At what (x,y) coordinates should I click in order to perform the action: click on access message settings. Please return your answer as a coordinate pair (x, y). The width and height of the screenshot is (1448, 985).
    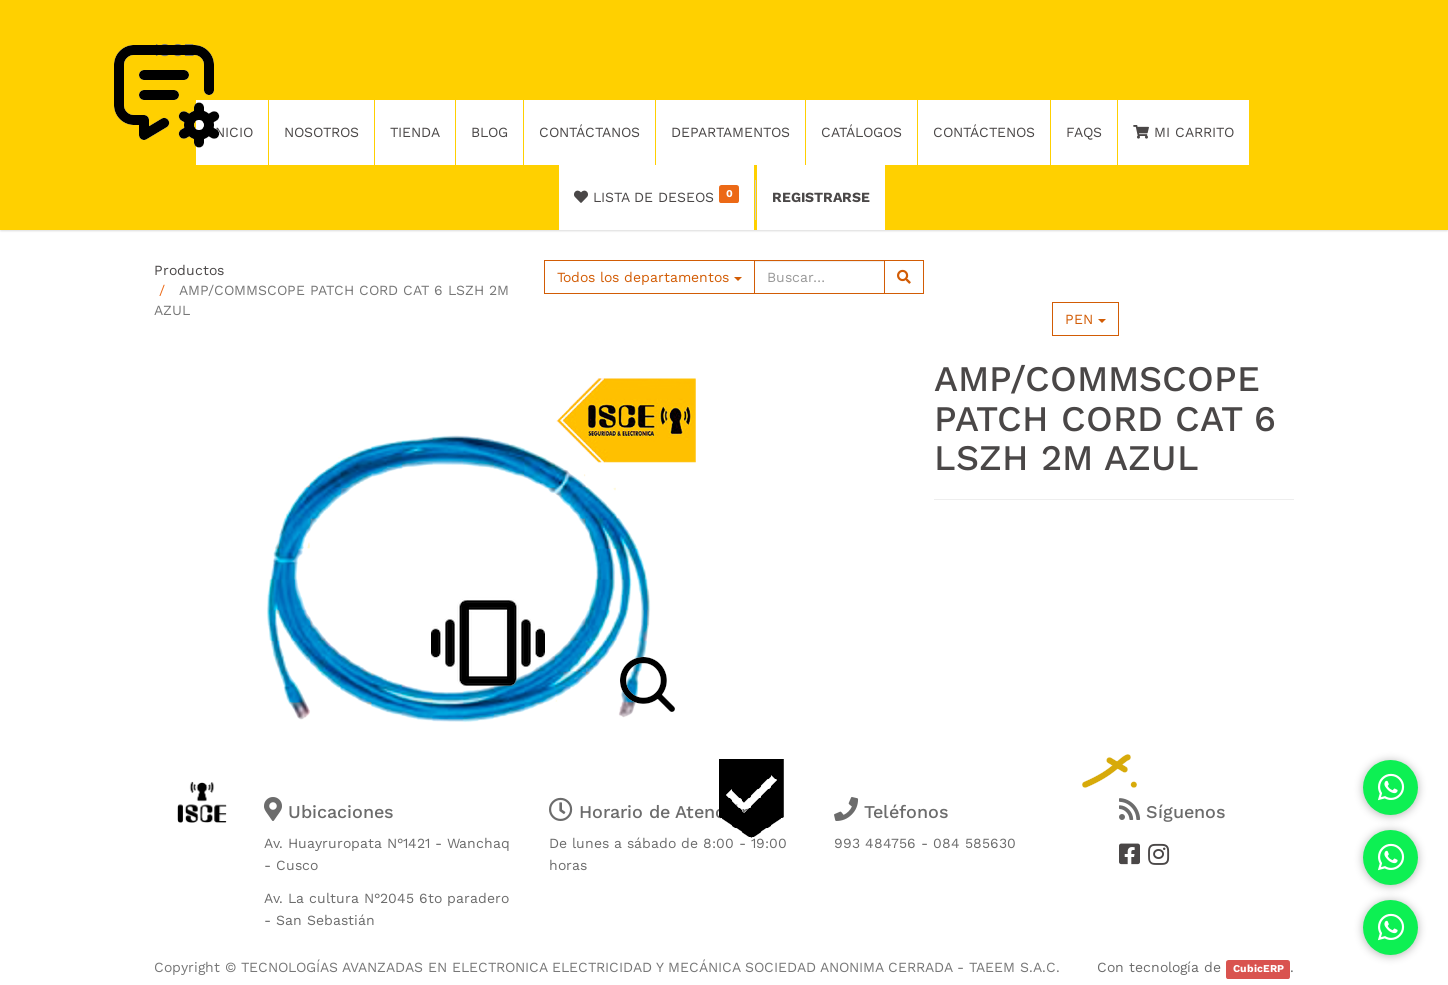
    Looking at the image, I should click on (164, 90).